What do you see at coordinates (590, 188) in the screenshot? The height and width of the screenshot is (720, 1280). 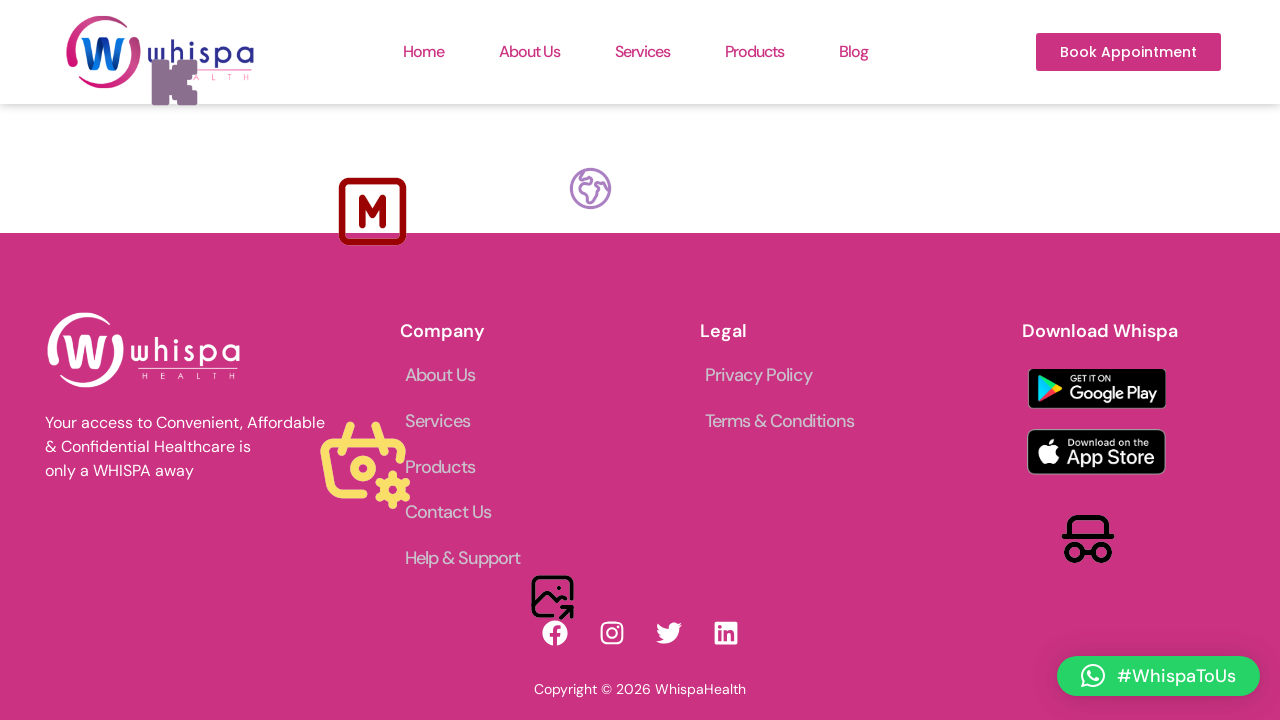 I see `switch to international or regional settings` at bounding box center [590, 188].